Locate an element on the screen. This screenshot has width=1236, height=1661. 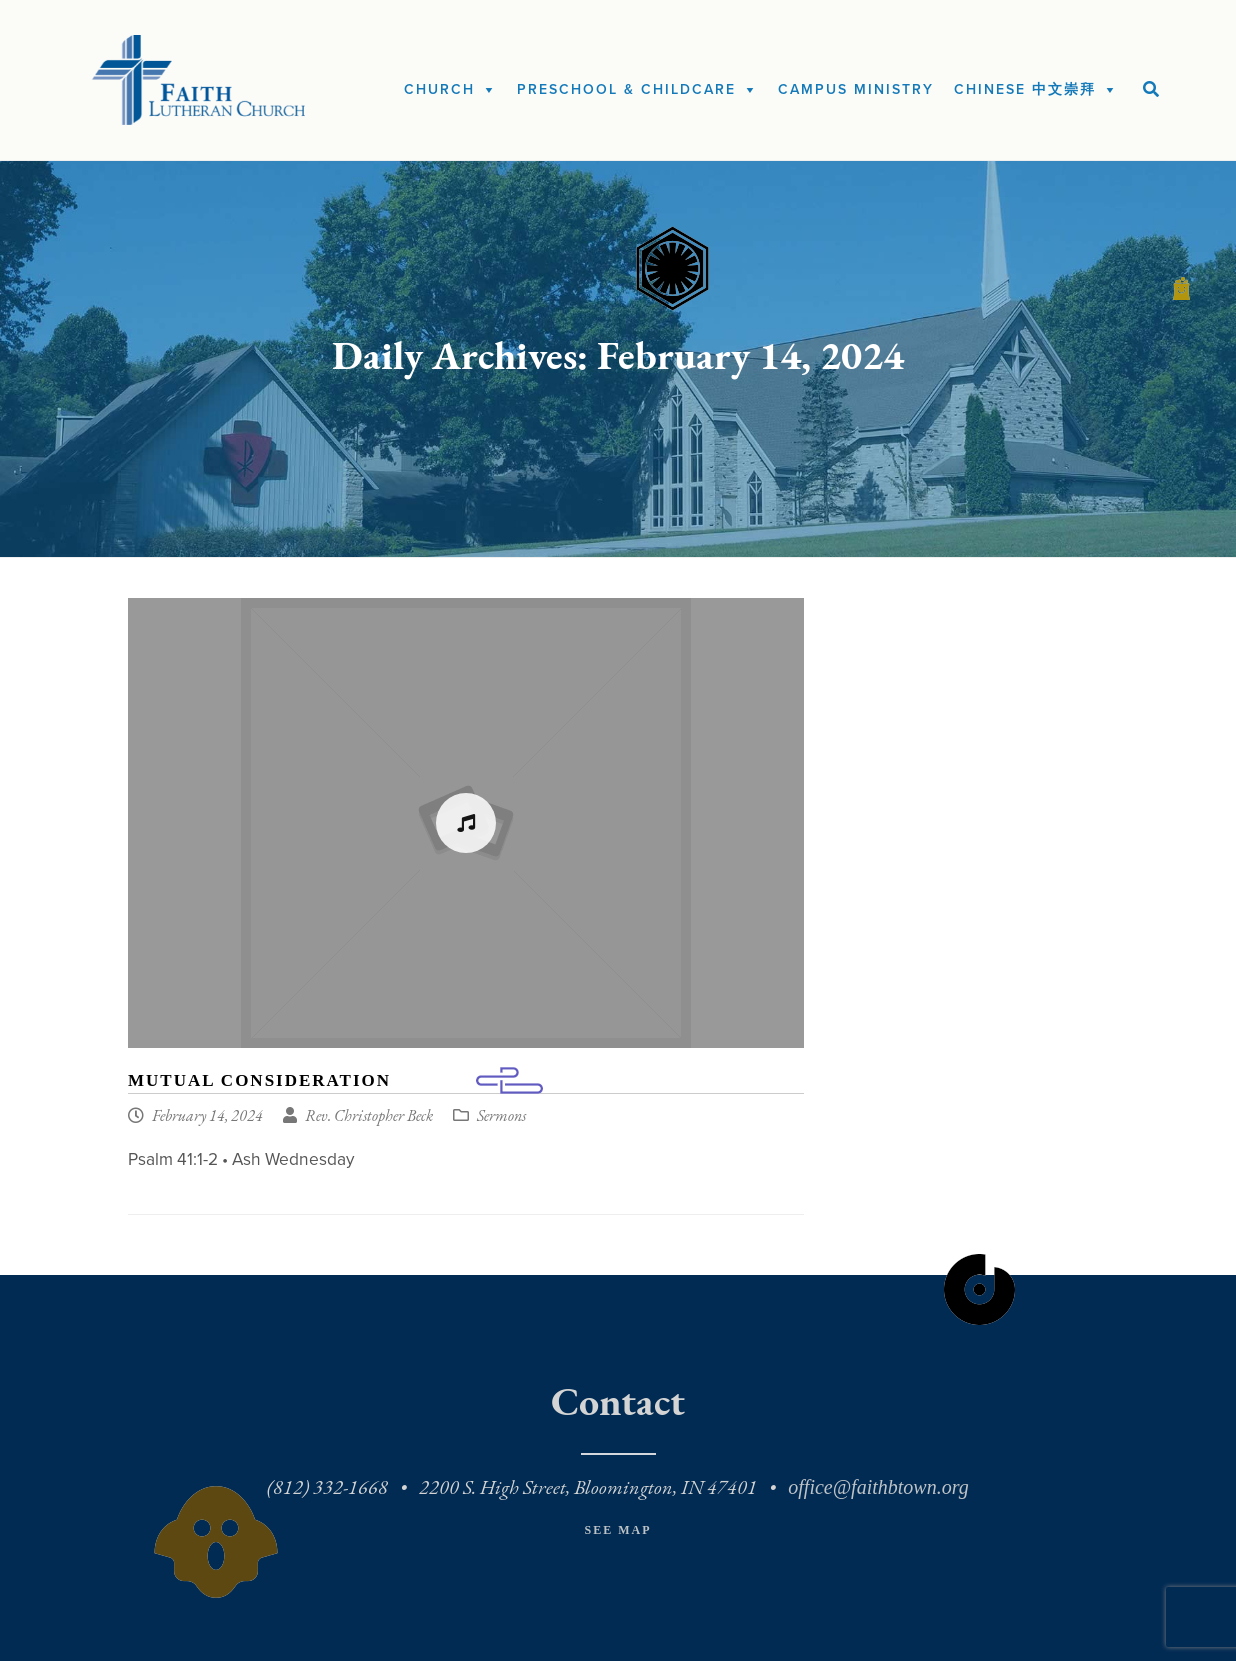
ghost mode or incognito status indicator is located at coordinates (216, 1542).